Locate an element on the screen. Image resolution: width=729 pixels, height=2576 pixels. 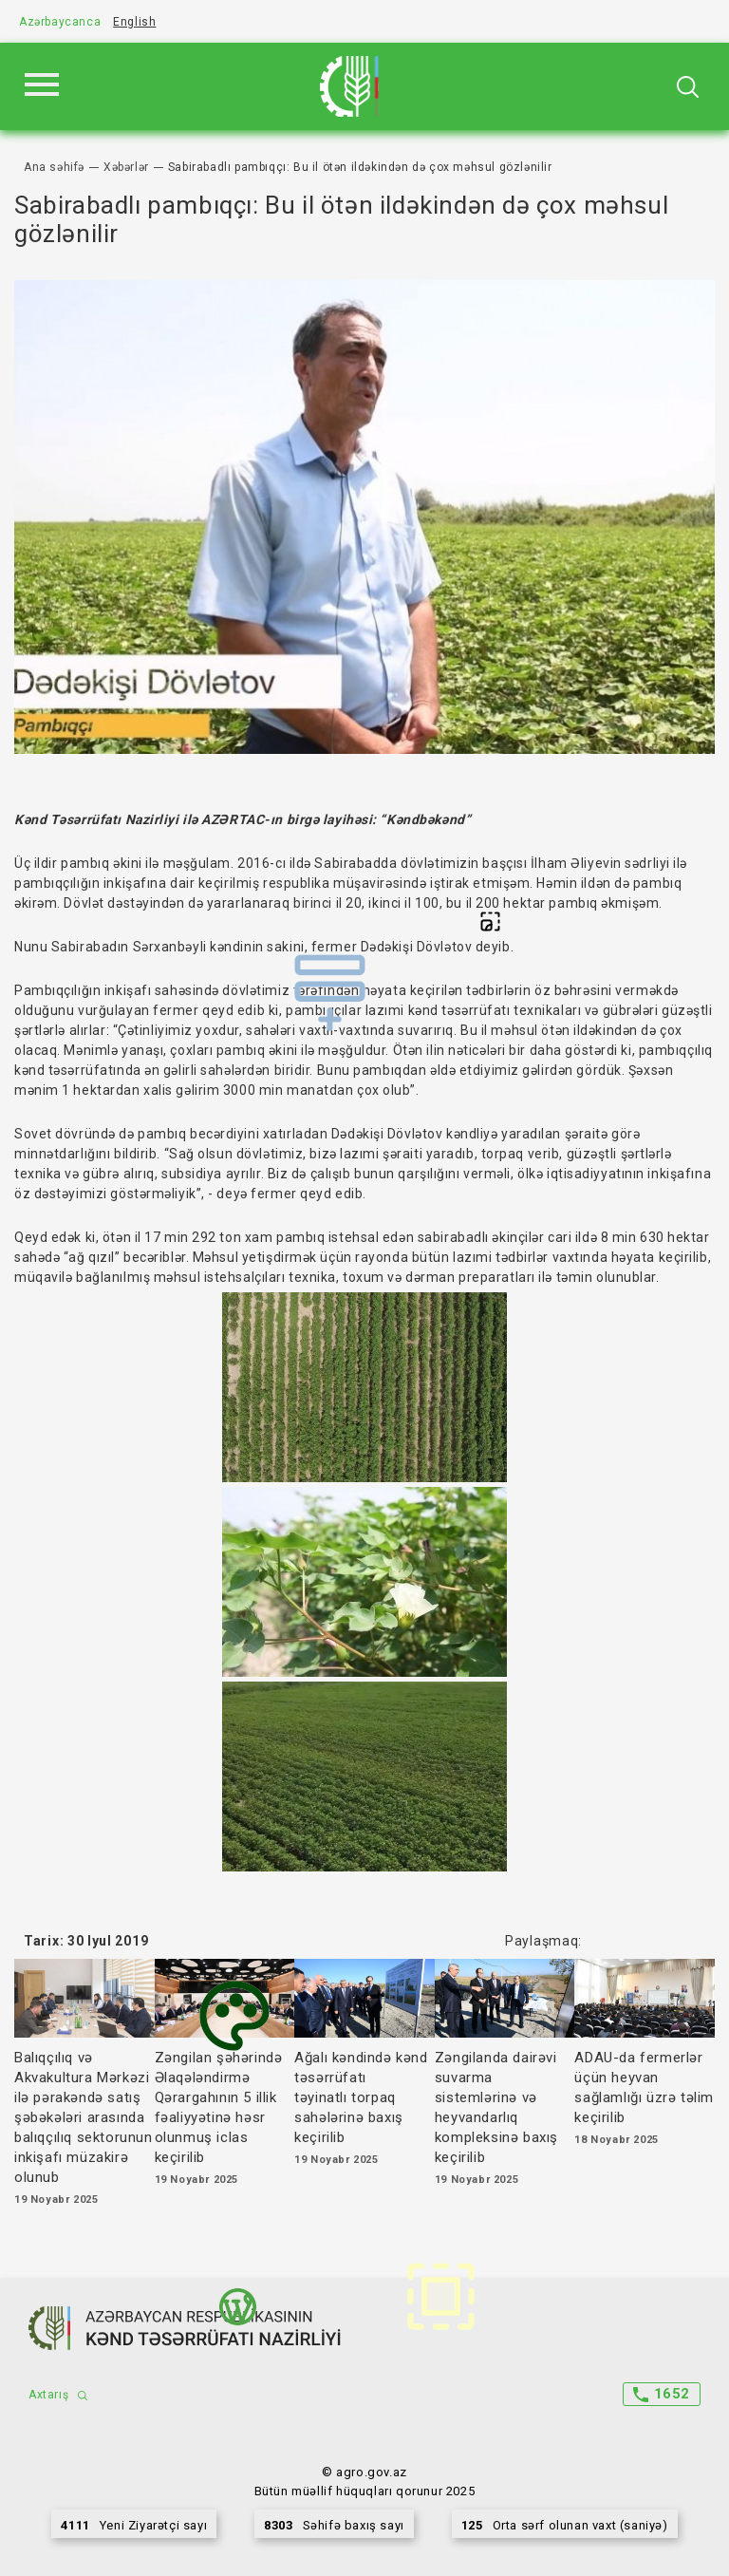
select all items in the current view is located at coordinates (440, 2296).